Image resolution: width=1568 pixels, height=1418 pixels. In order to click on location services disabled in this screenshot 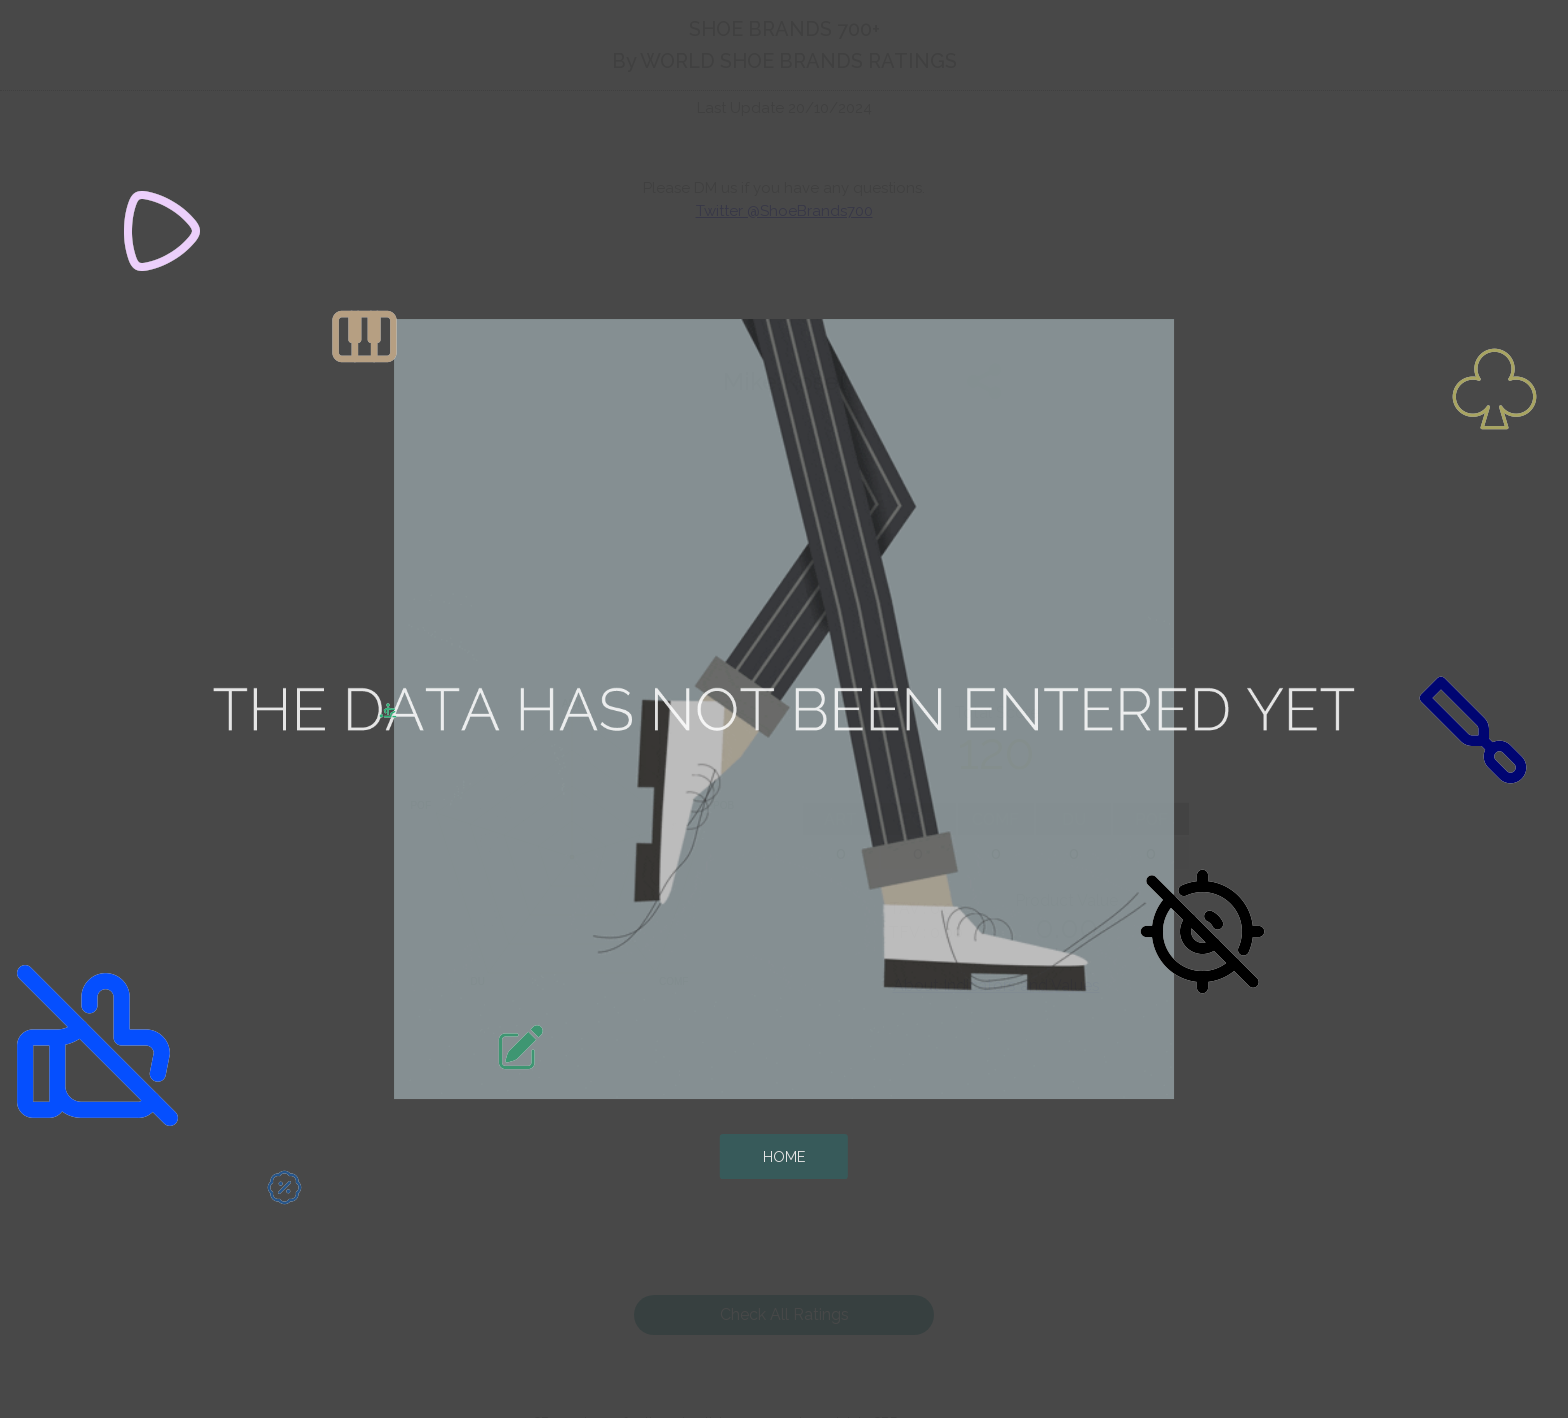, I will do `click(1202, 931)`.